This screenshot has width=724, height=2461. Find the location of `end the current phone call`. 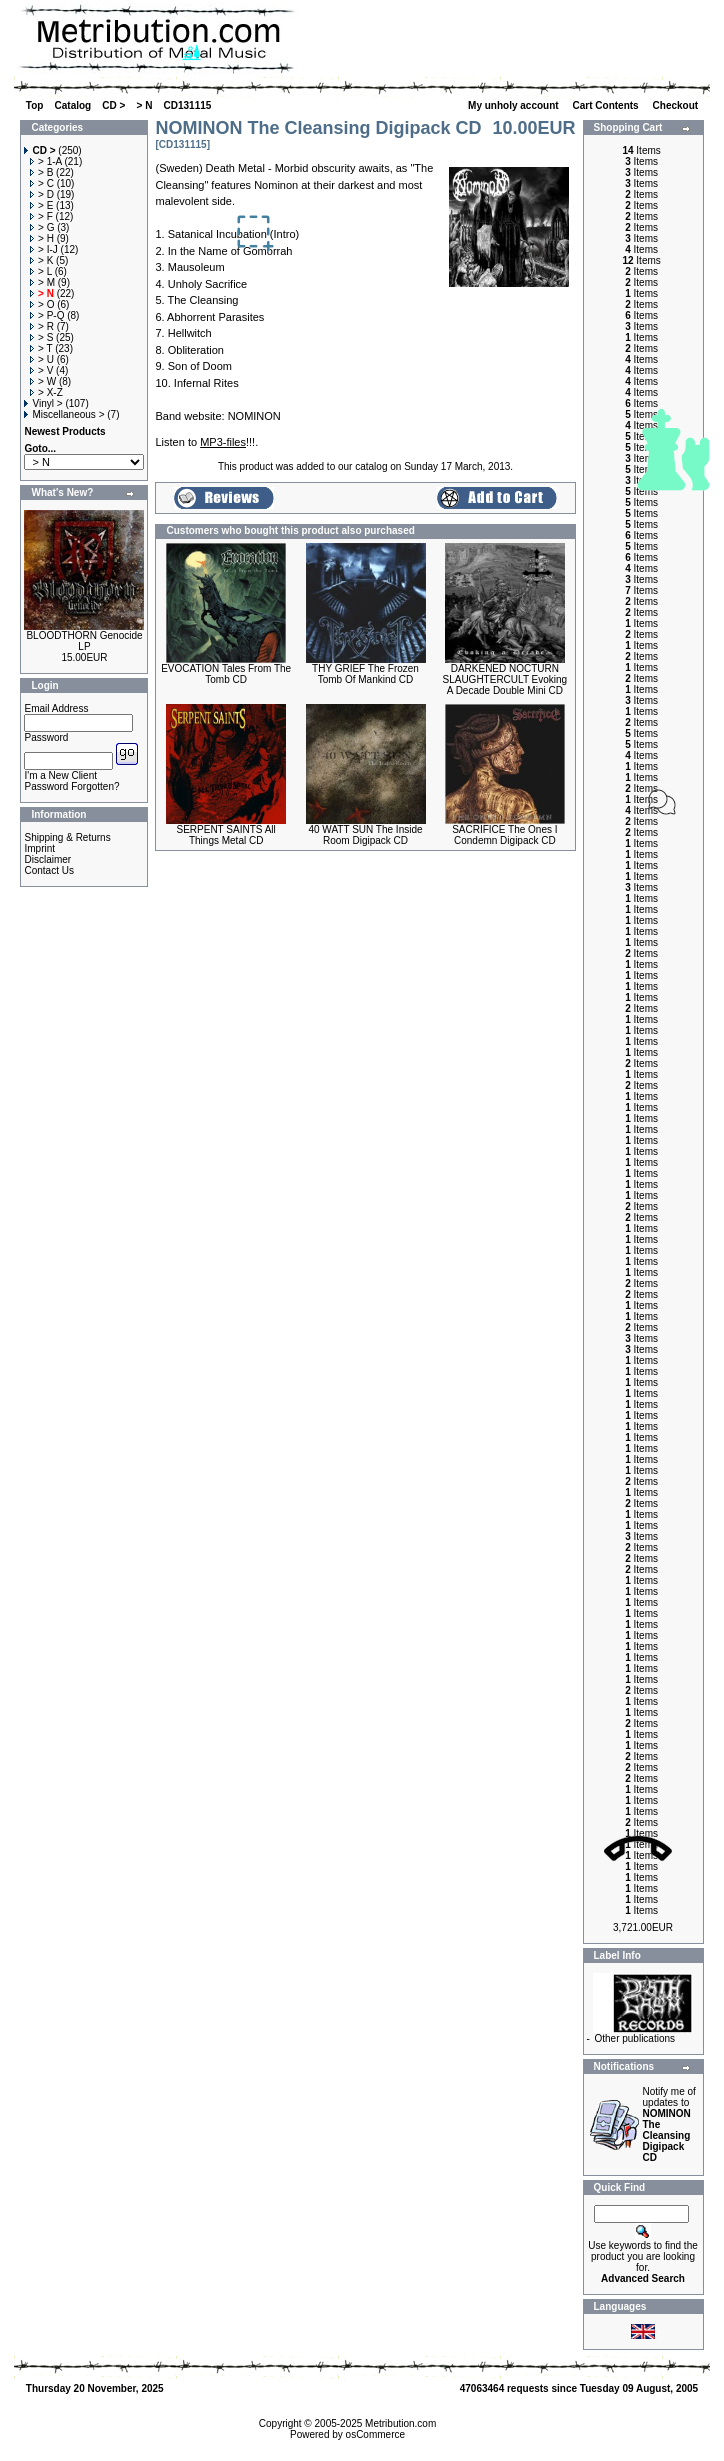

end the current phone call is located at coordinates (638, 1850).